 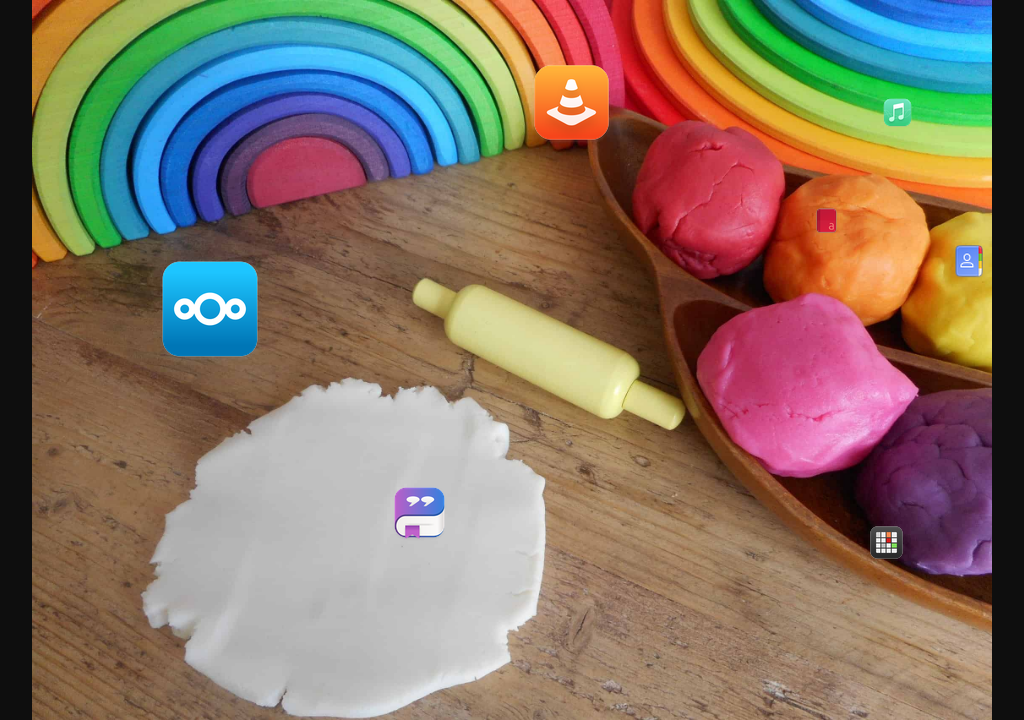 What do you see at coordinates (210, 309) in the screenshot?
I see `open ownCloud file sync and sharing app` at bounding box center [210, 309].